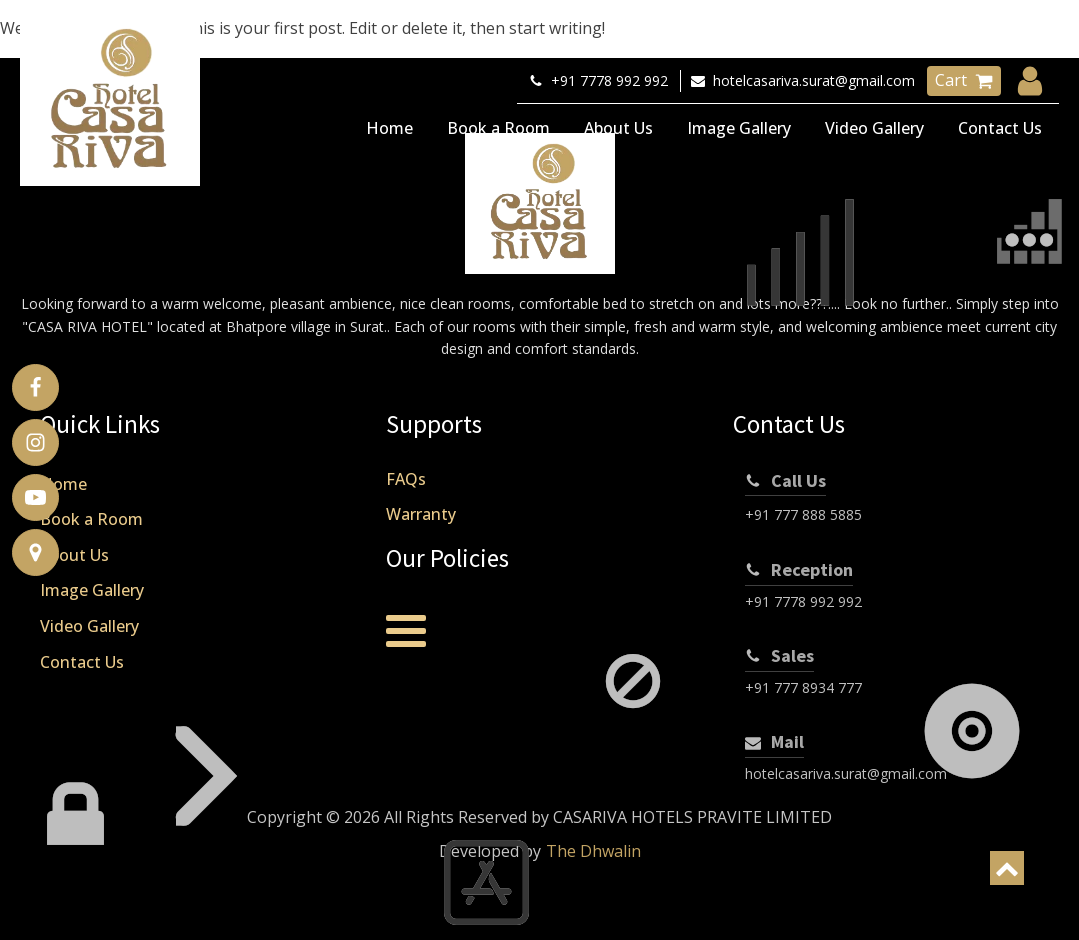  I want to click on indicates a secure connection, so click(75, 816).